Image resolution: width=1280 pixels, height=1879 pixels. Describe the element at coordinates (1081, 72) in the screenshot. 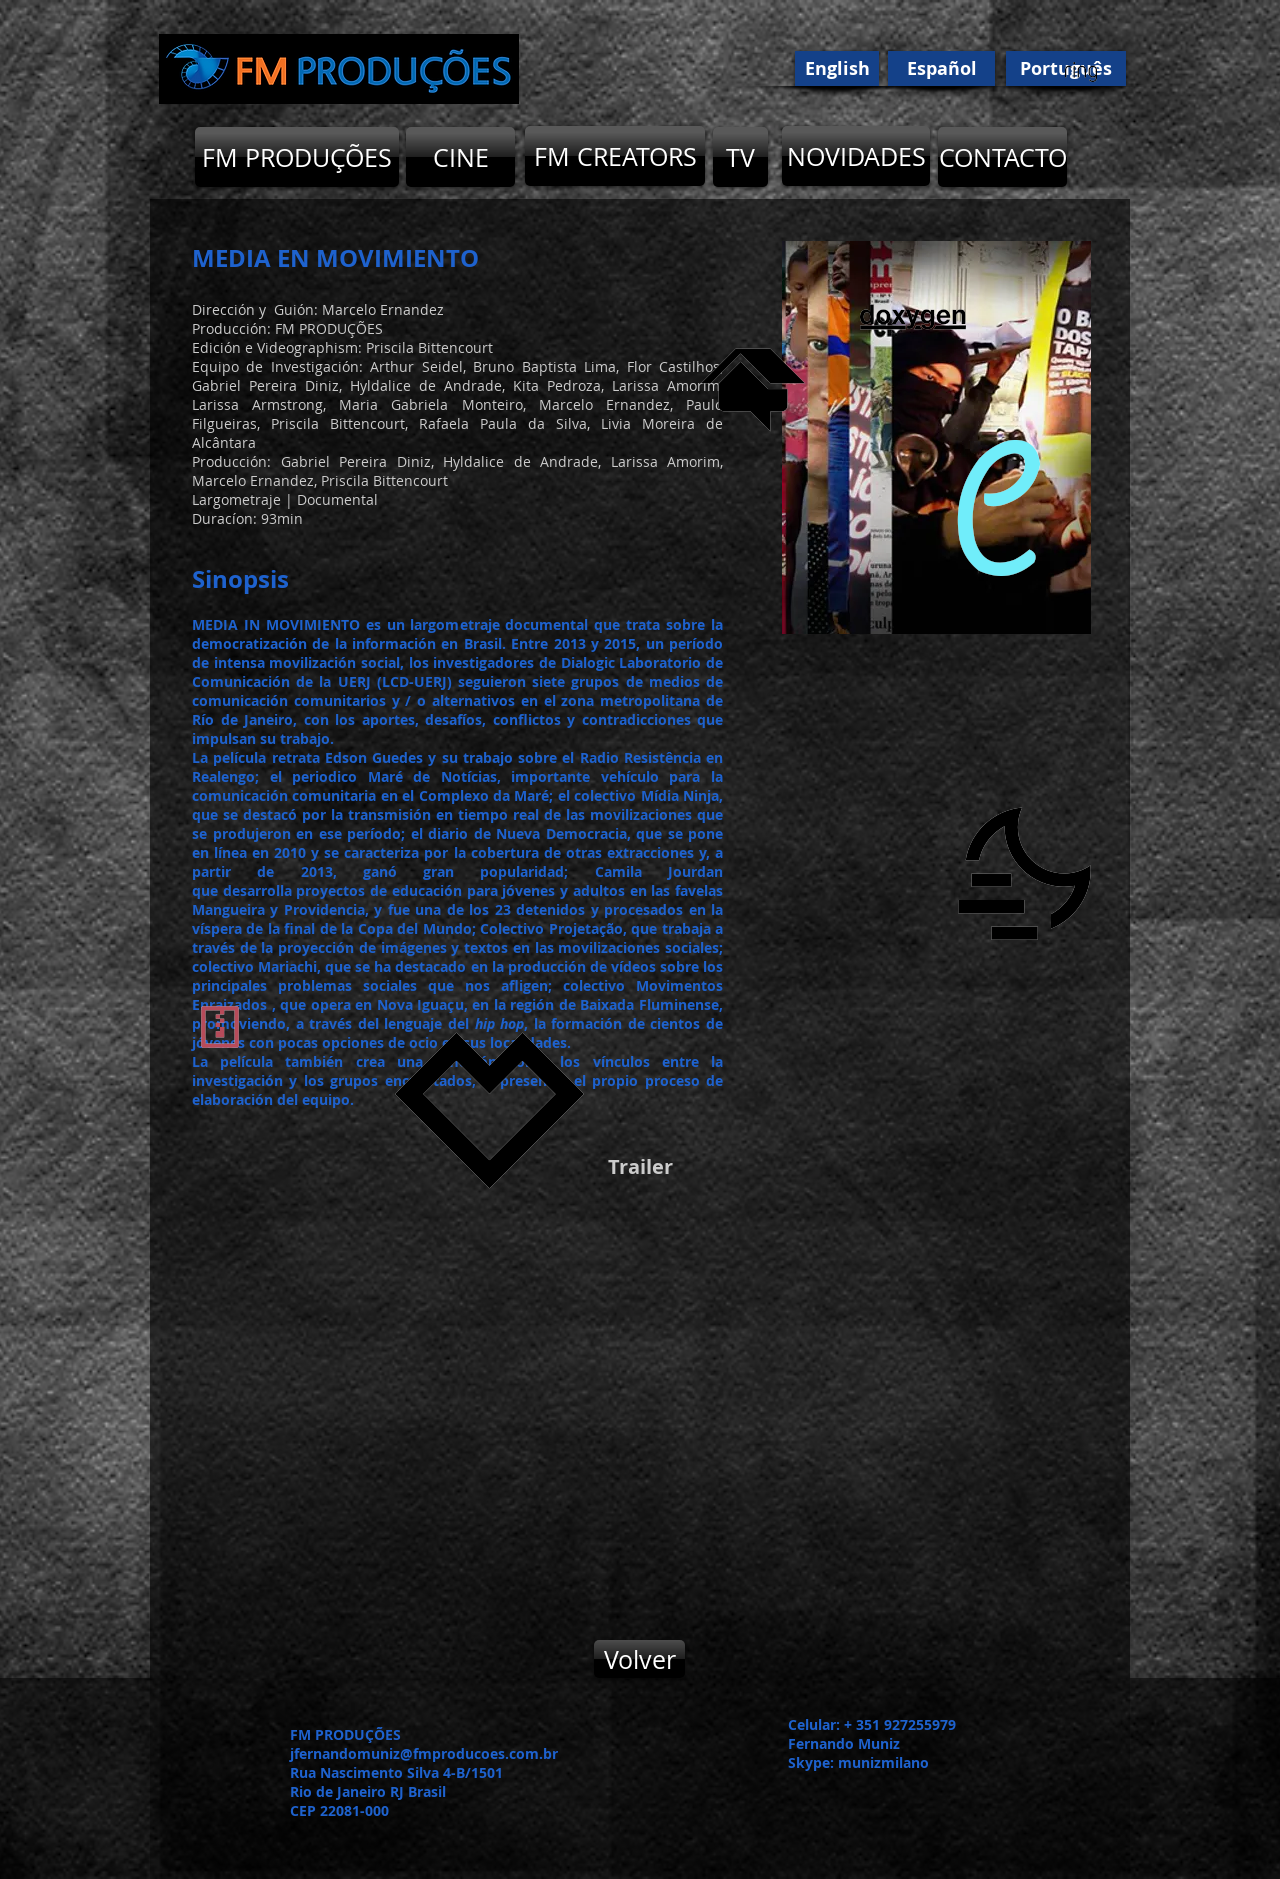

I see `open the Ring smart home app` at that location.